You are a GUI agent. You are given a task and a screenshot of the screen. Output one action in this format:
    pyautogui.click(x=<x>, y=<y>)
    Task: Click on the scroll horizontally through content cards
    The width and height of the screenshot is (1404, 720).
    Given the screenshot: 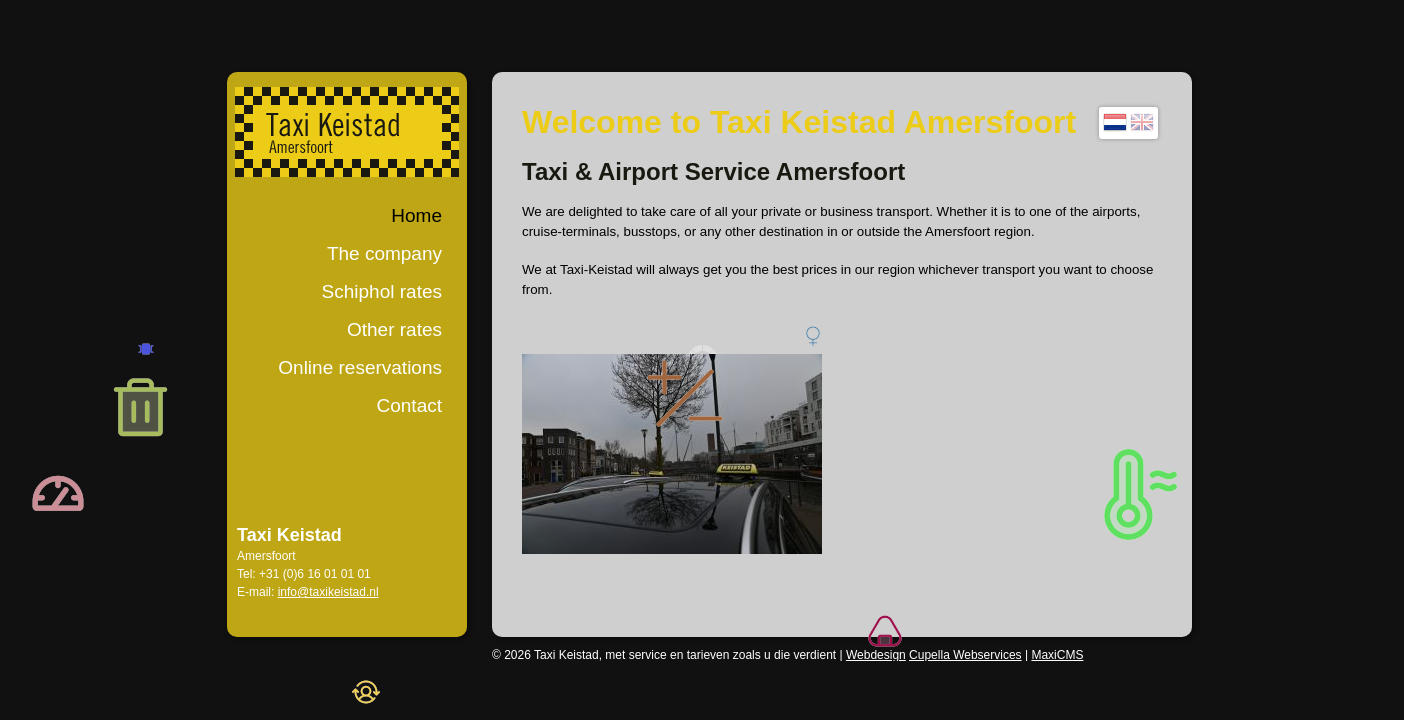 What is the action you would take?
    pyautogui.click(x=146, y=349)
    